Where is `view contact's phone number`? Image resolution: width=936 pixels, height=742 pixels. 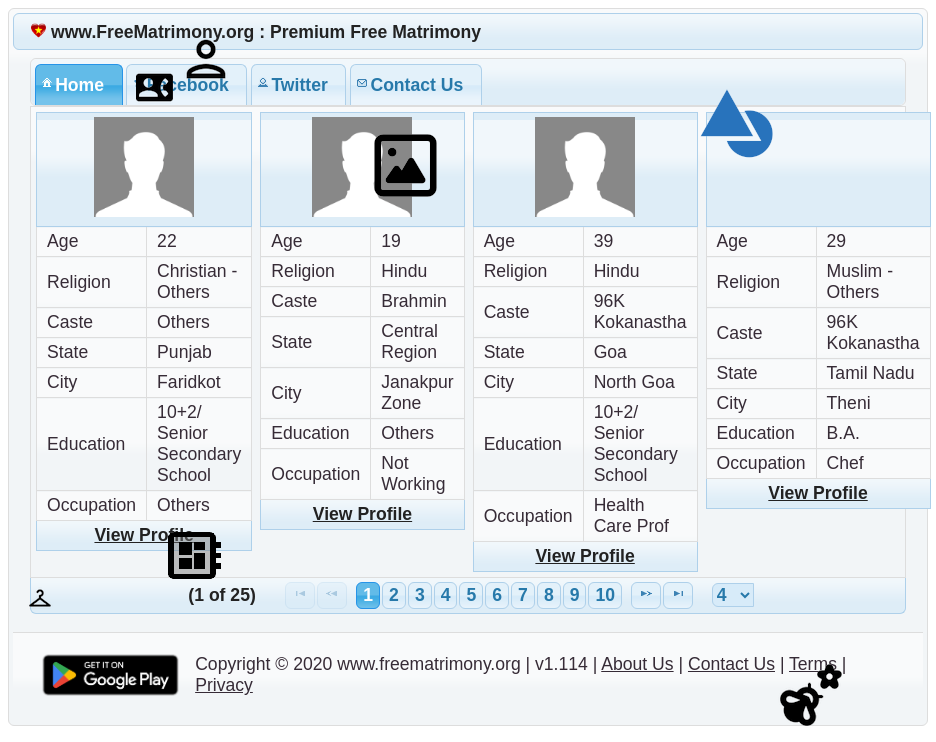
view contact's phone number is located at coordinates (154, 87).